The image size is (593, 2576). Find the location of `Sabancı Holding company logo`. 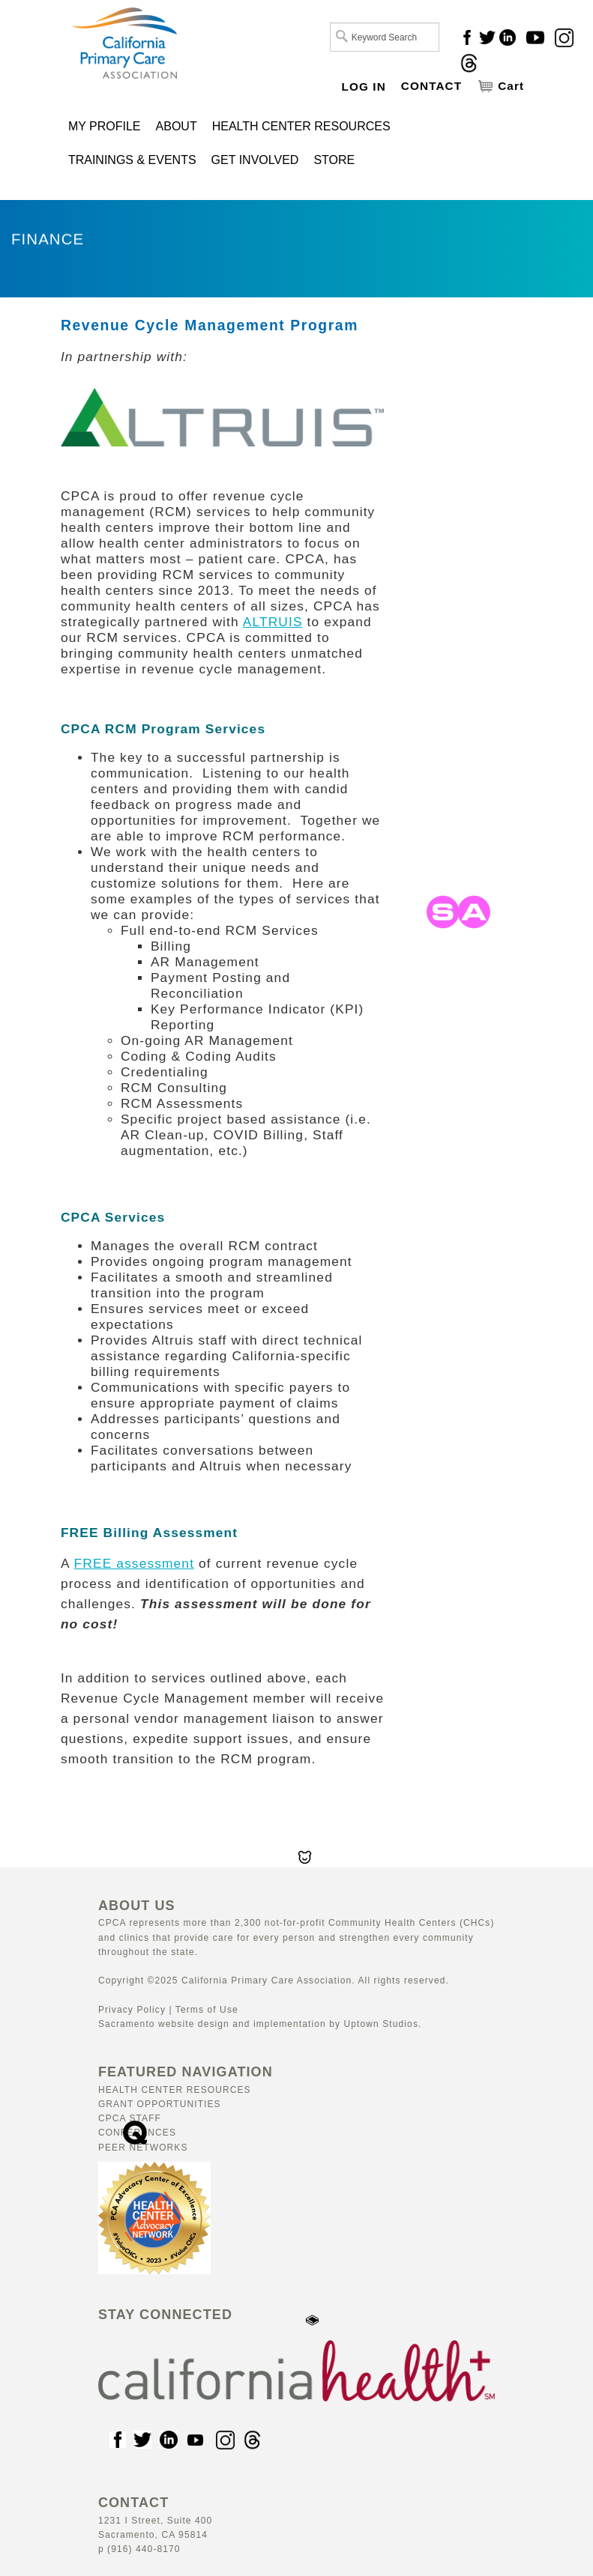

Sabancı Holding company logo is located at coordinates (458, 912).